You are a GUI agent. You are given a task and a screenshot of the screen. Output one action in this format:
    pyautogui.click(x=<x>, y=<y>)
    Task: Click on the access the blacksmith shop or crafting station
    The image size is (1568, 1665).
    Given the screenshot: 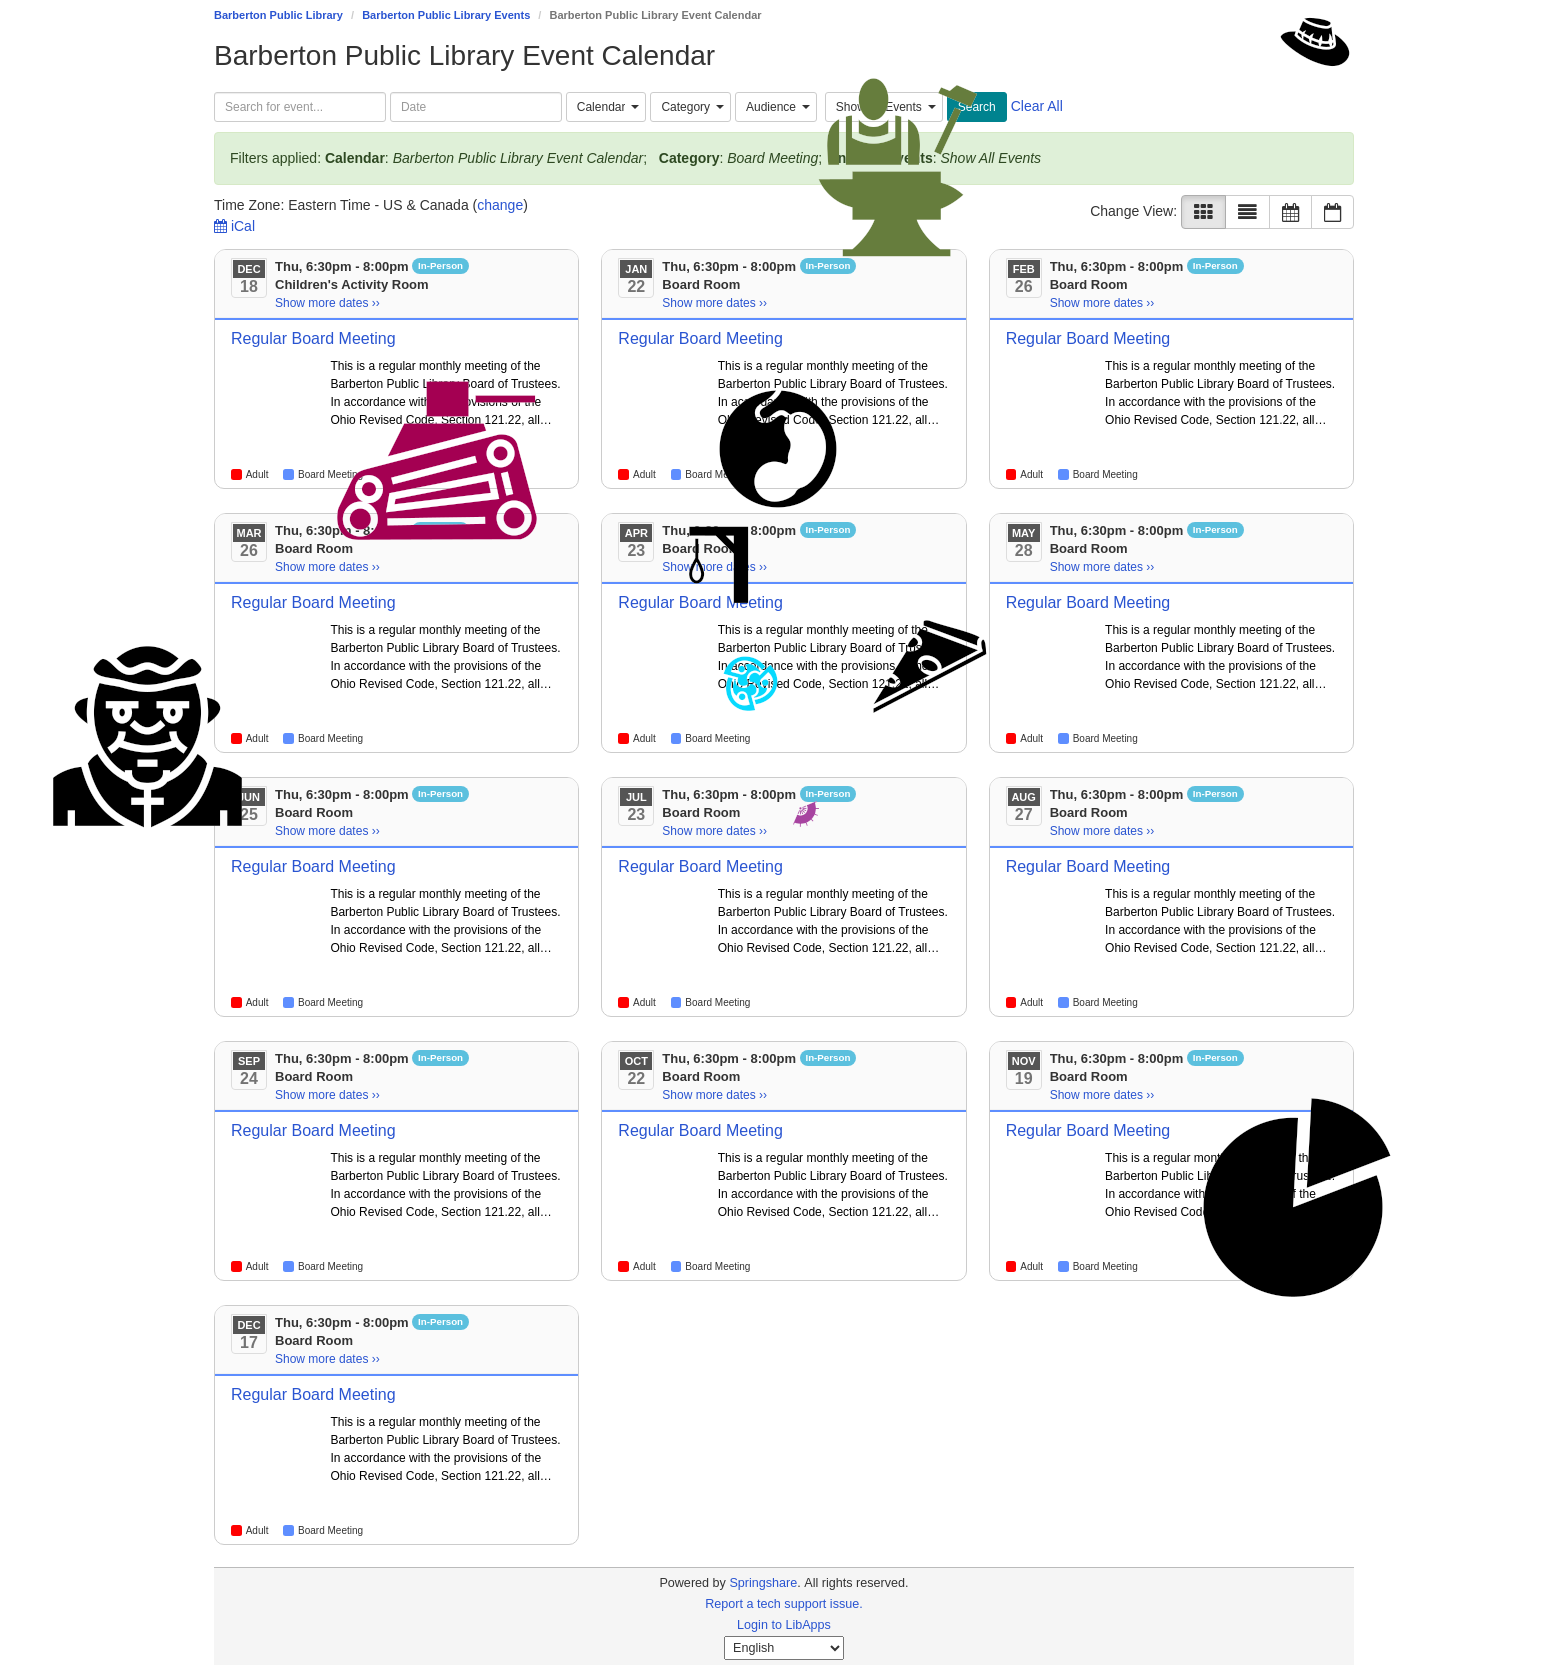 What is the action you would take?
    pyautogui.click(x=891, y=166)
    